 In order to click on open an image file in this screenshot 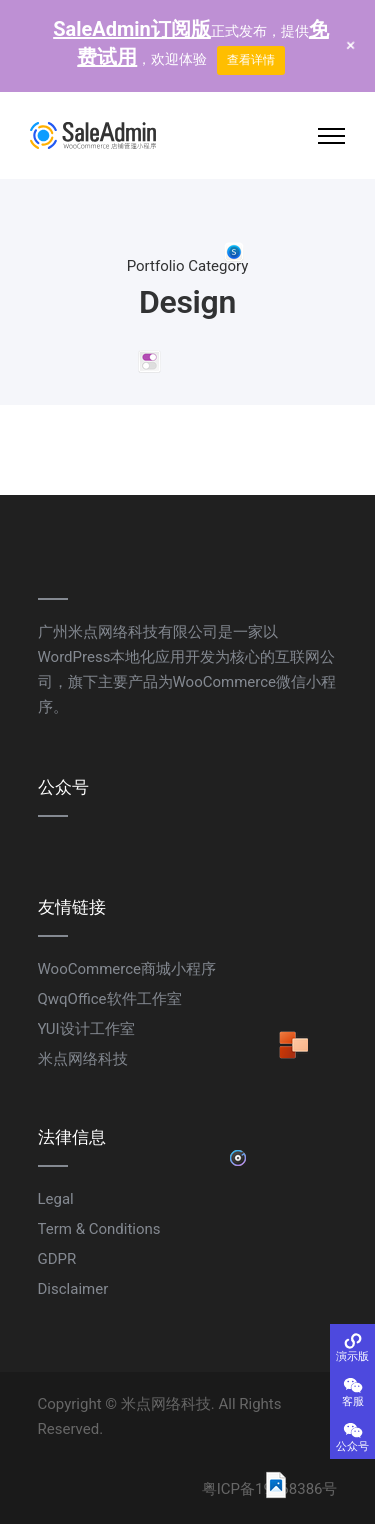, I will do `click(276, 1485)`.